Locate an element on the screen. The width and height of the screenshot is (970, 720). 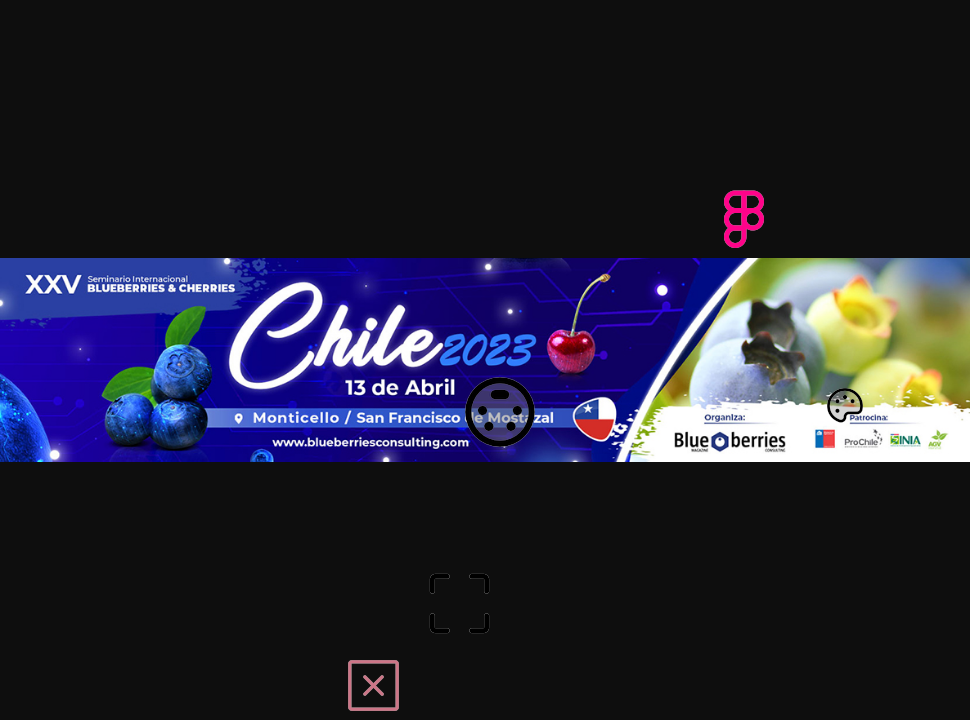
open Figma design tool is located at coordinates (744, 218).